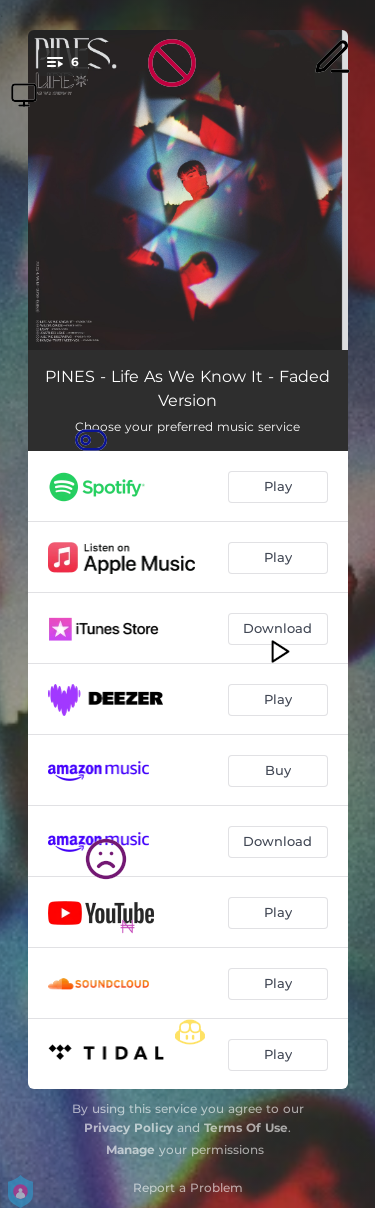  Describe the element at coordinates (190, 1032) in the screenshot. I see `access GitHub Copilot AI assistant` at that location.